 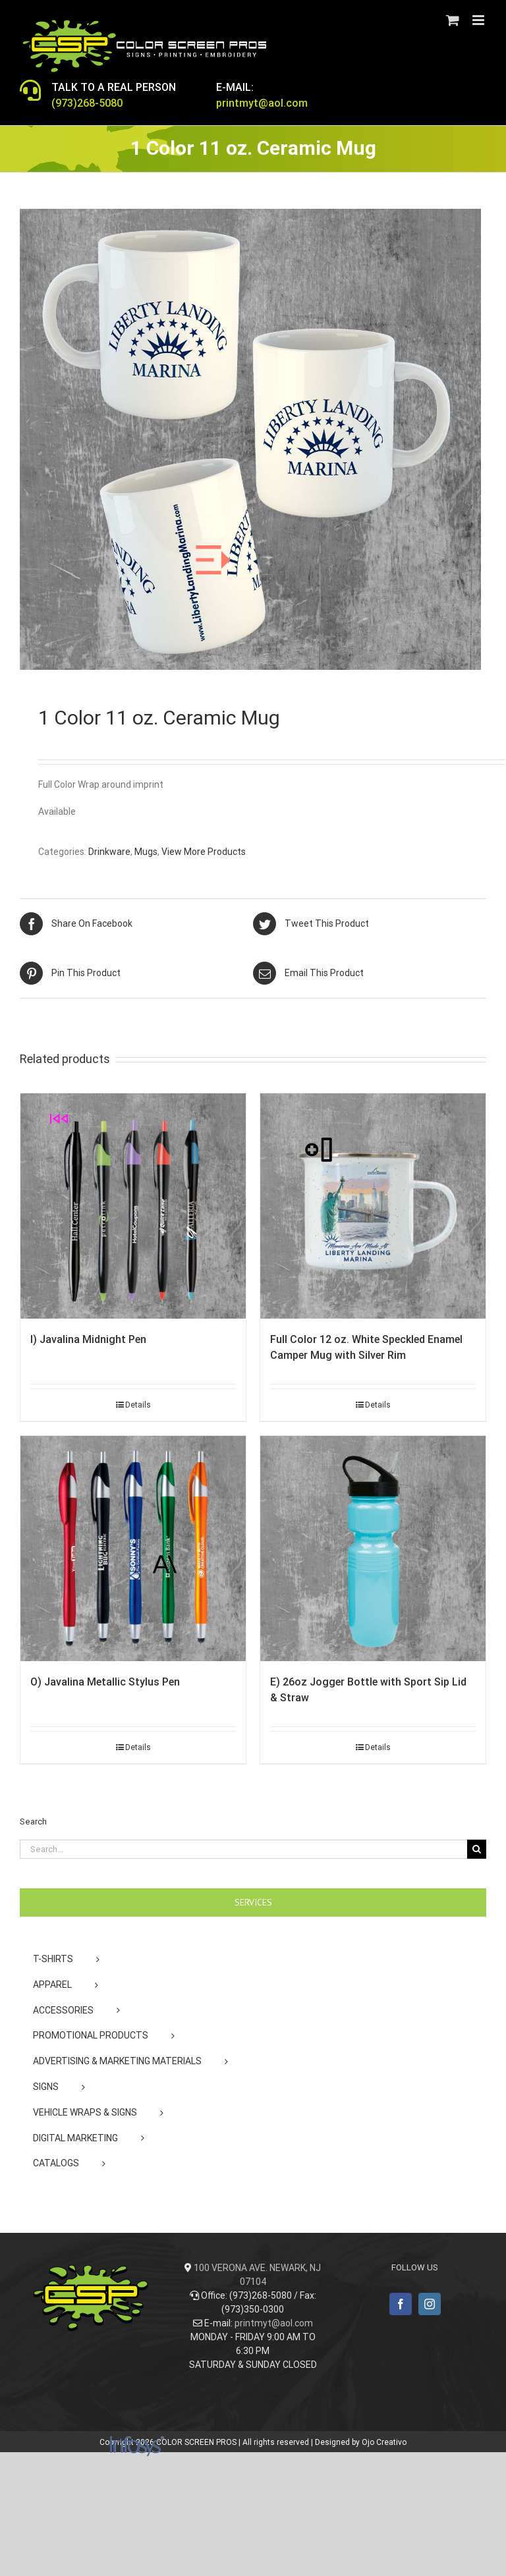 I want to click on skip to the beginning of the track, so click(x=59, y=1118).